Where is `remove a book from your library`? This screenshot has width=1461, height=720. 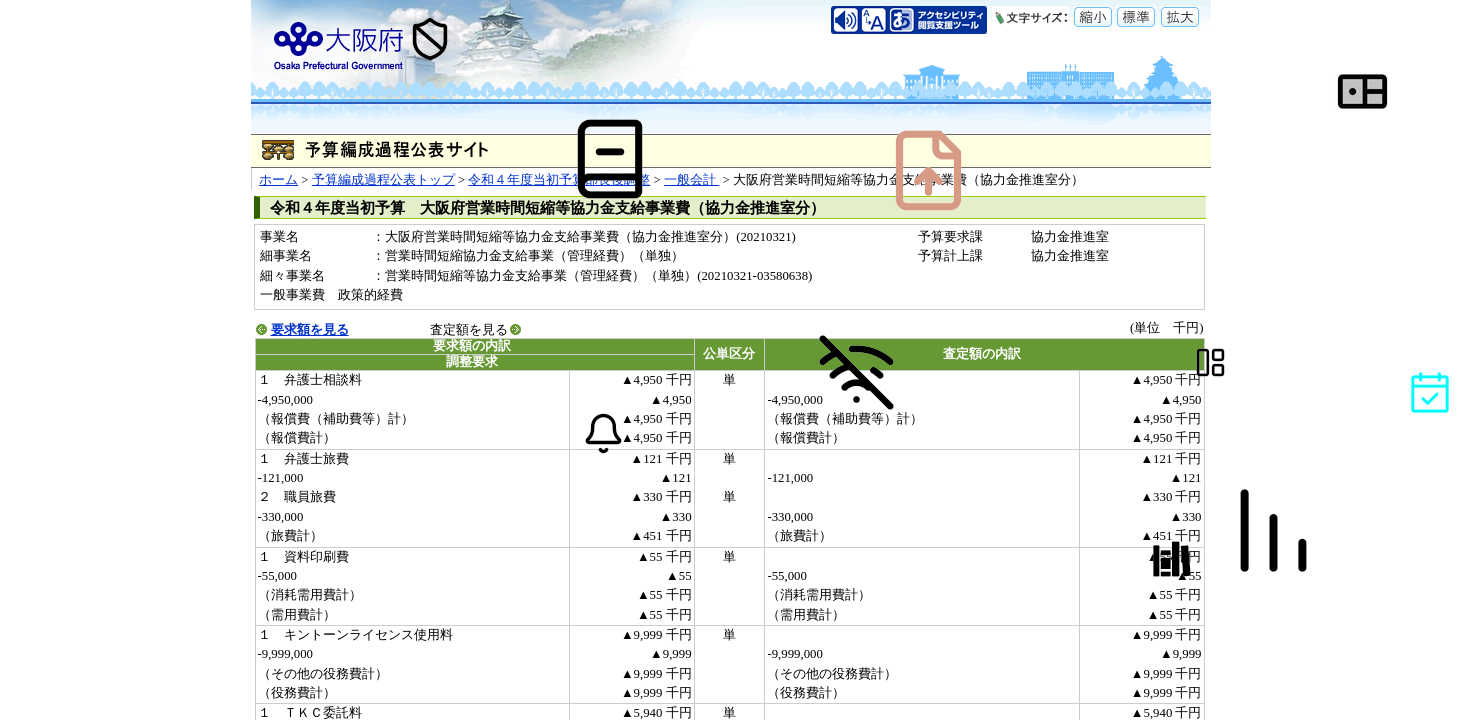 remove a book from your library is located at coordinates (610, 159).